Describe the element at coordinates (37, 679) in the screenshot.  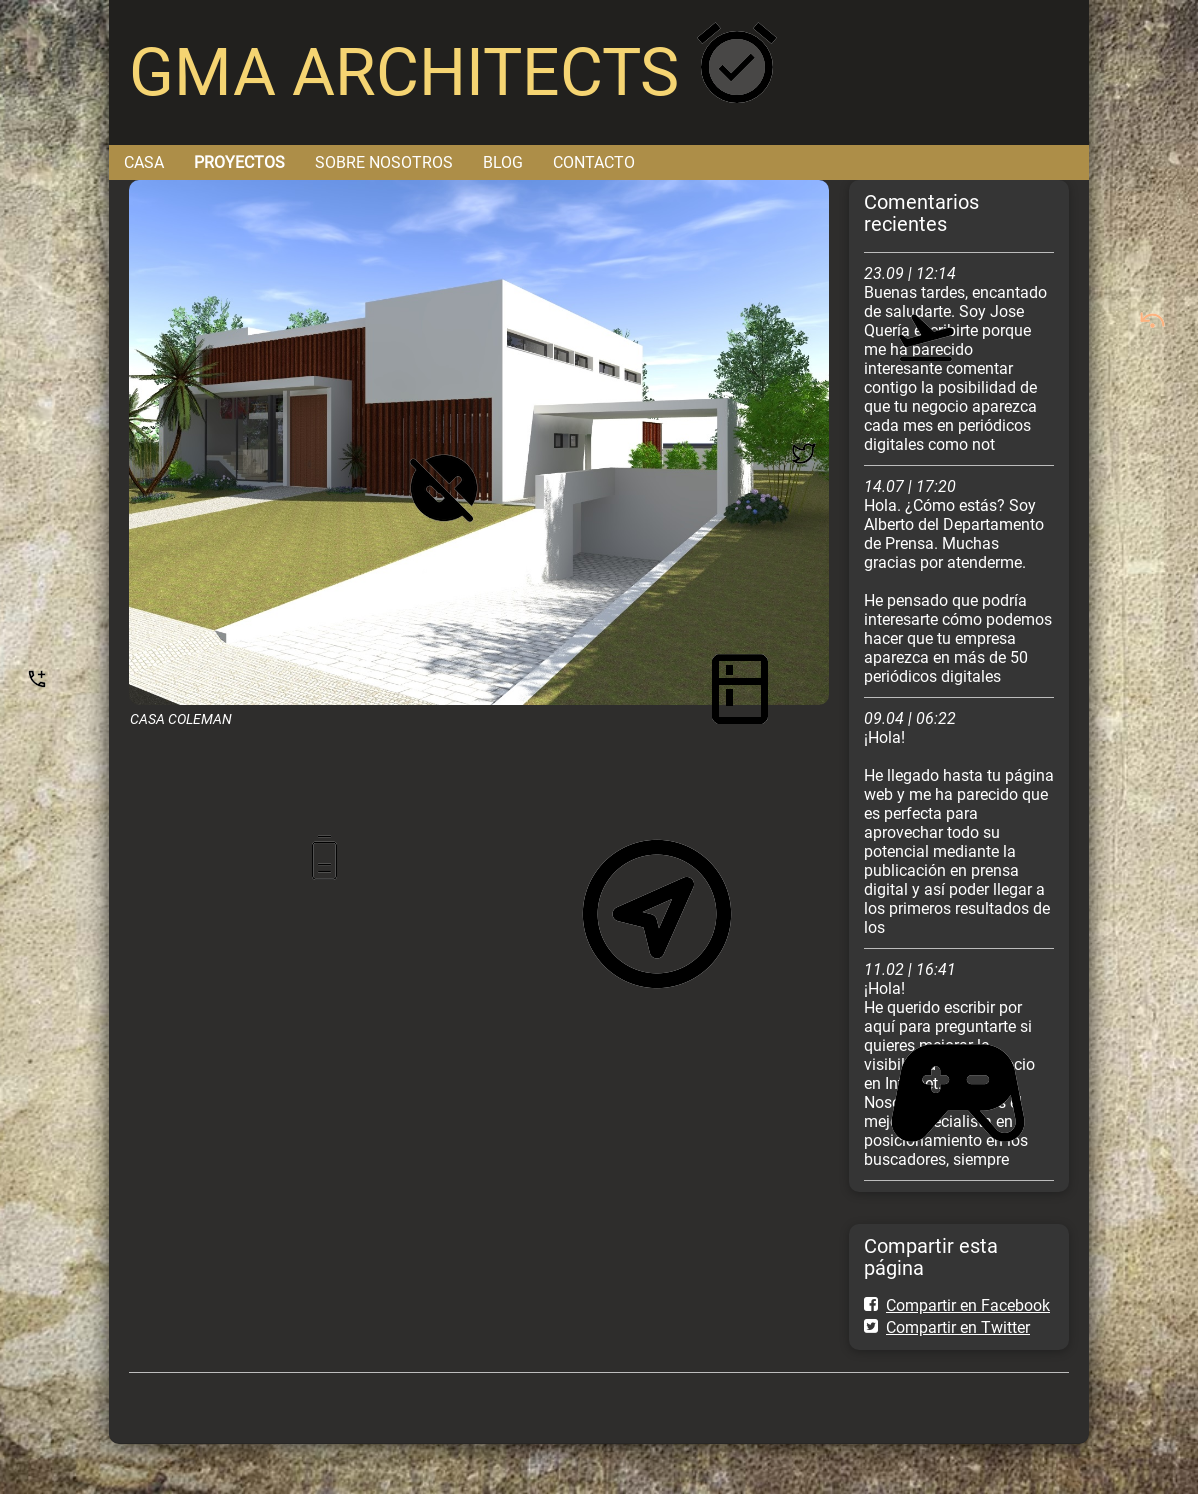
I see `add a new contact to your phone` at that location.